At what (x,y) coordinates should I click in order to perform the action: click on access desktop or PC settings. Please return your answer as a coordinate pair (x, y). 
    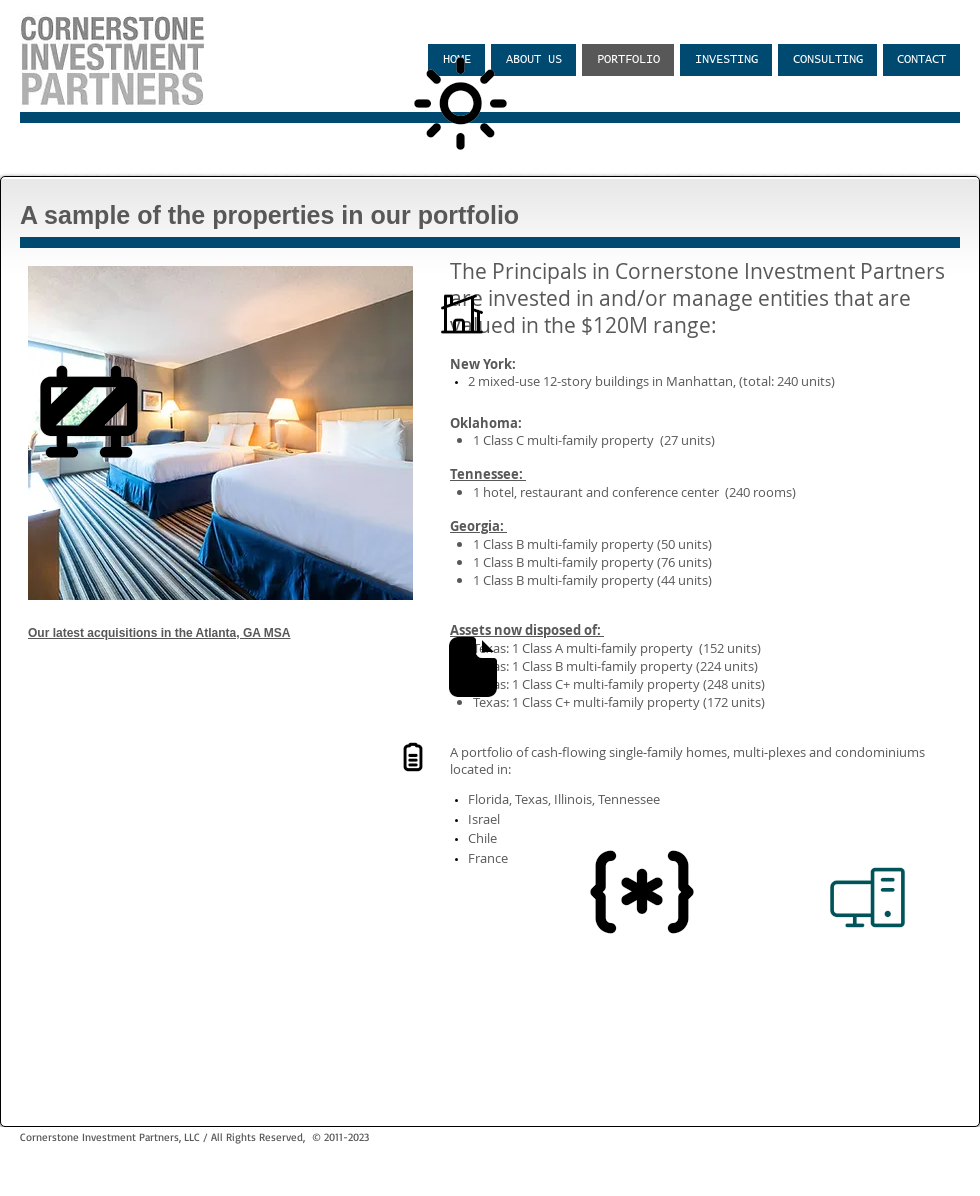
    Looking at the image, I should click on (867, 897).